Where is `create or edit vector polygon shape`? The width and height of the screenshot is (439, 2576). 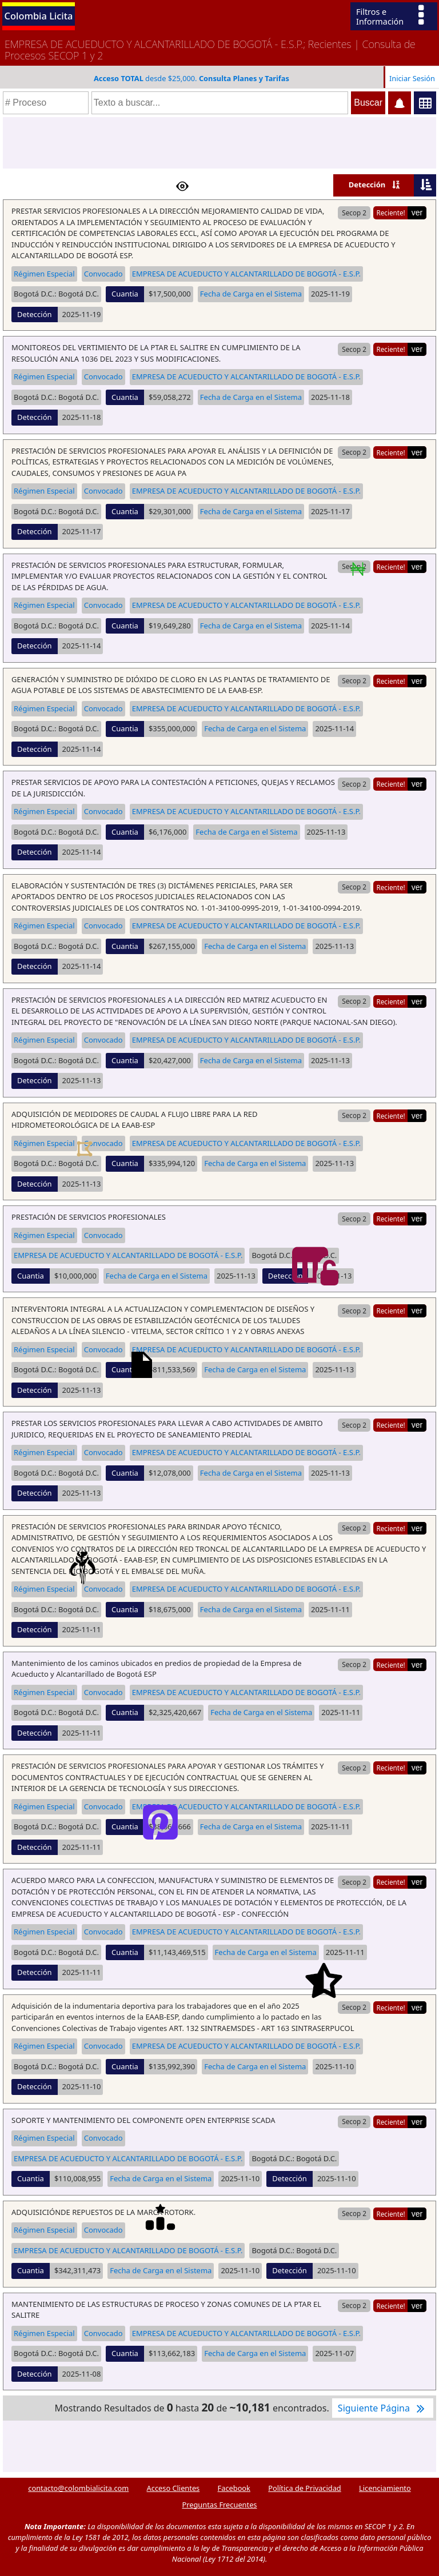 create or edit vector polygon shape is located at coordinates (85, 1149).